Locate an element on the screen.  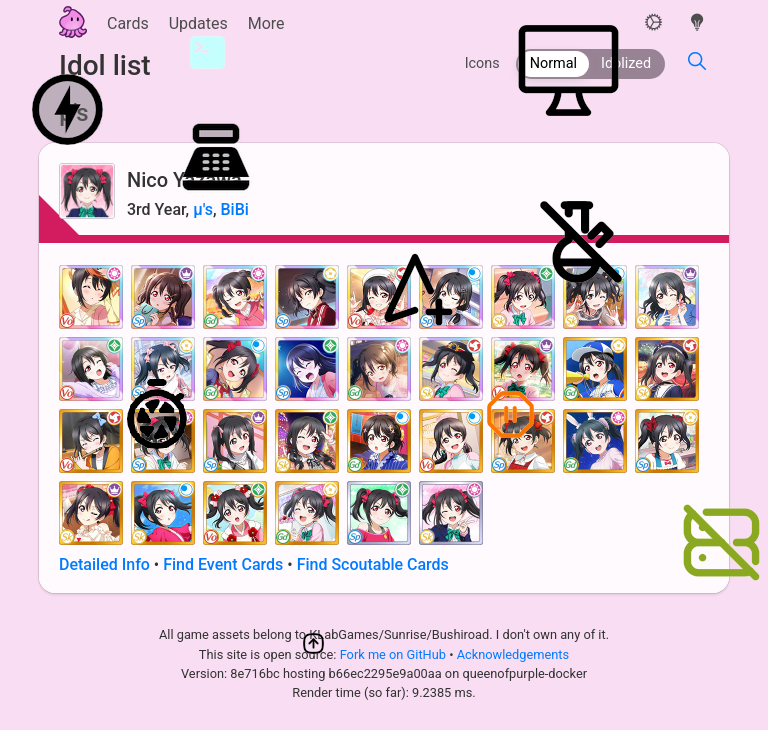
view on desktop device is located at coordinates (568, 70).